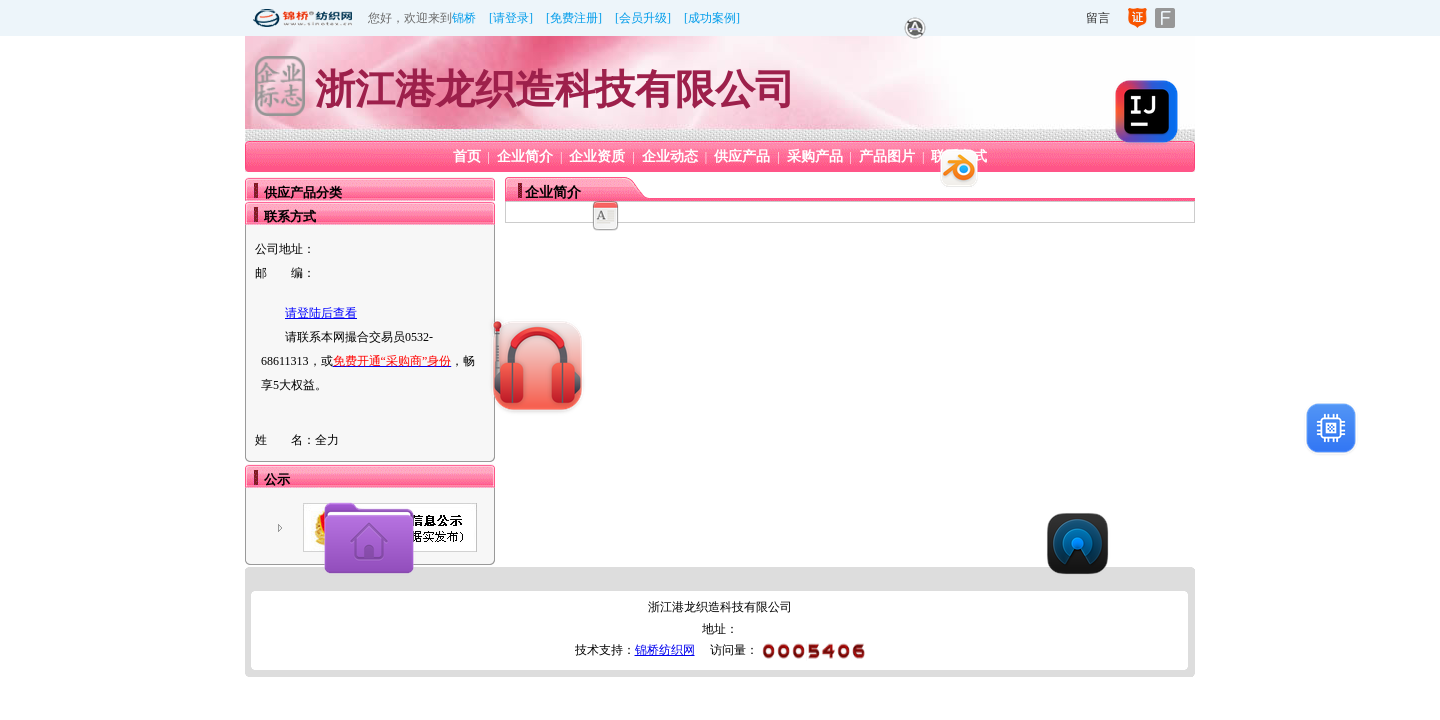 The height and width of the screenshot is (720, 1440). Describe the element at coordinates (369, 538) in the screenshot. I see `access your home folder` at that location.